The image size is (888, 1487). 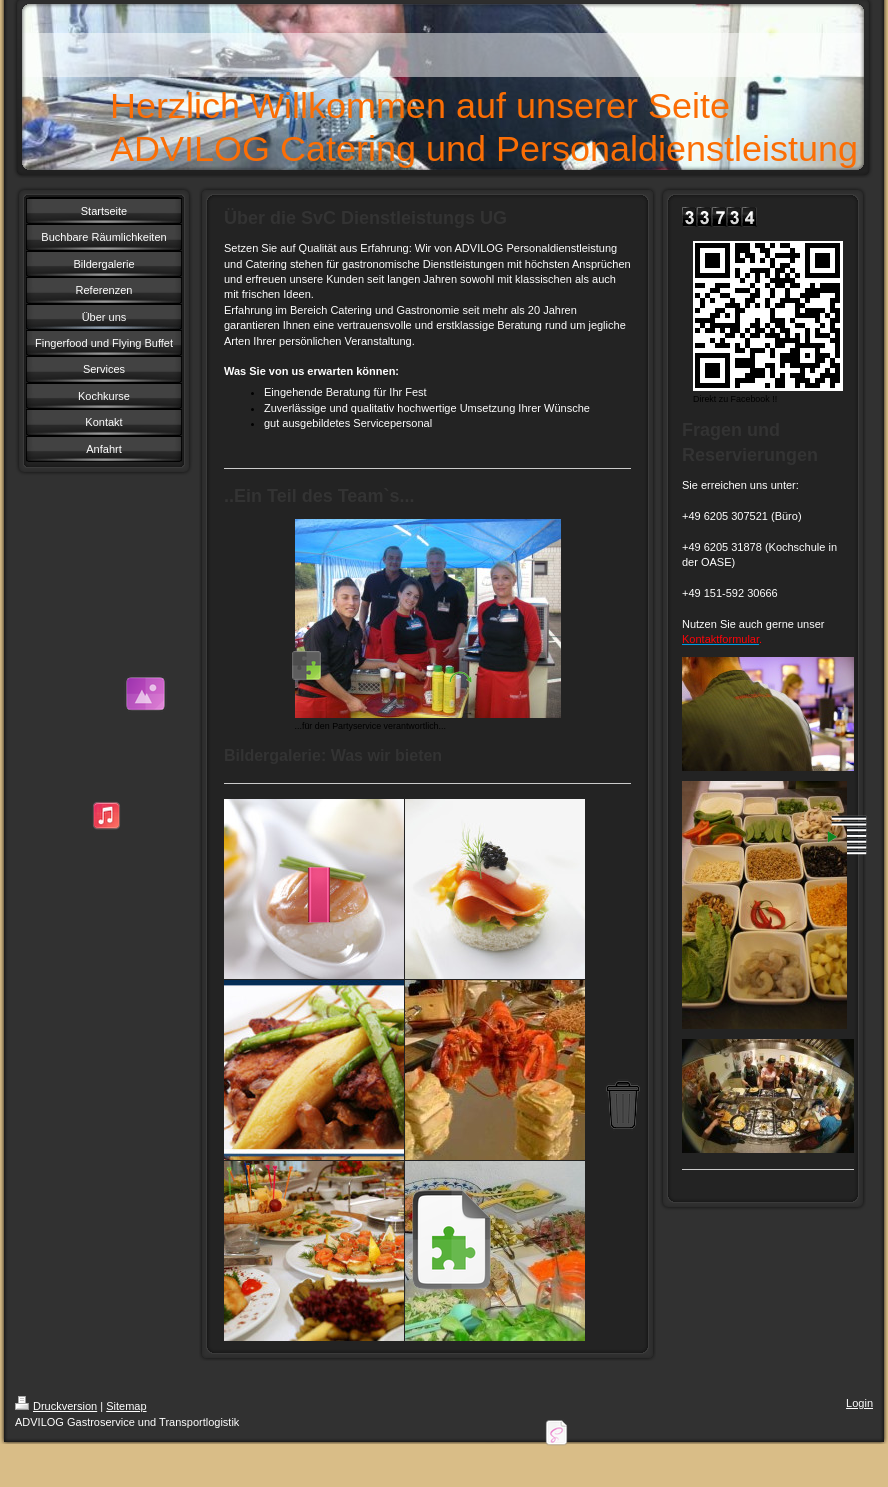 I want to click on redo the last undone action, so click(x=460, y=677).